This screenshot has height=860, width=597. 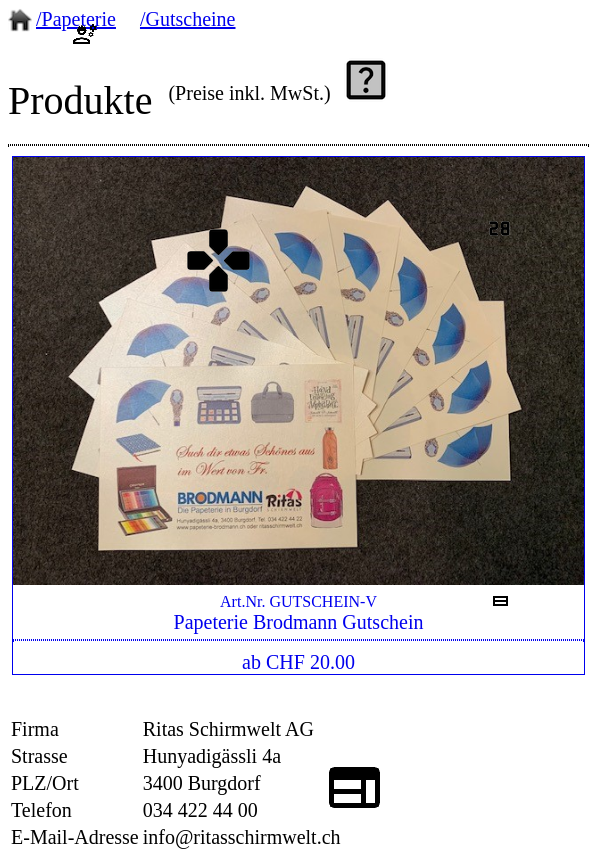 I want to click on access help center or support resources, so click(x=366, y=80).